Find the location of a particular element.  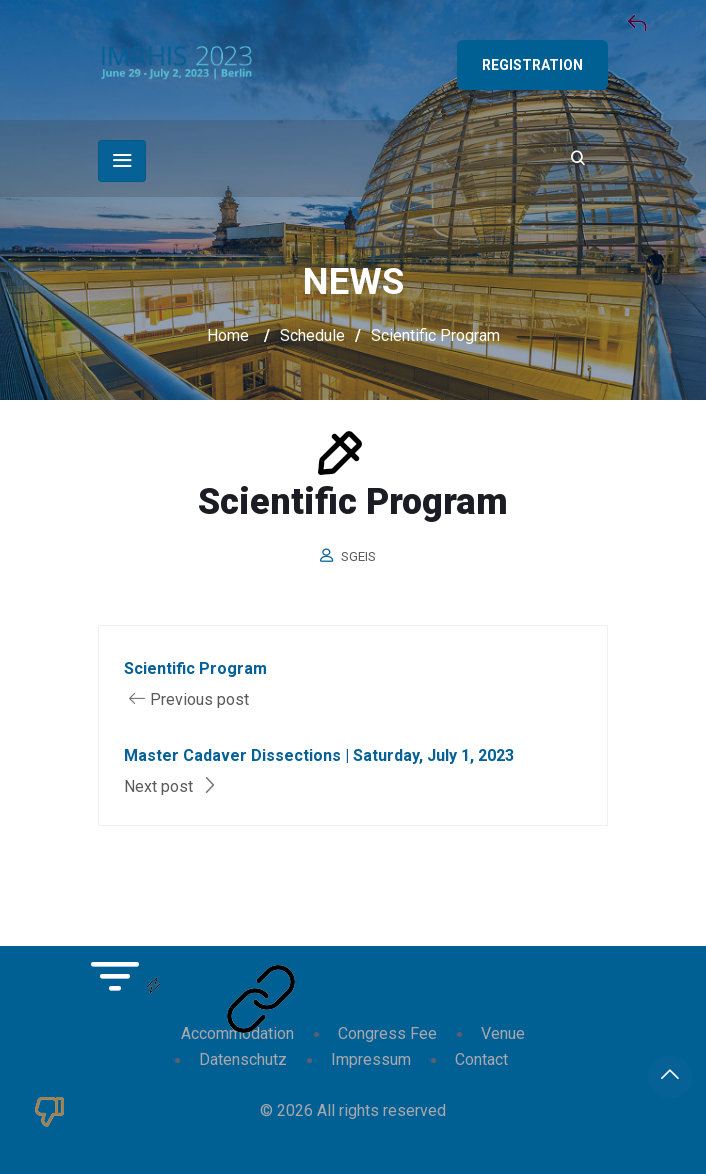

select a color from the canvas is located at coordinates (340, 453).